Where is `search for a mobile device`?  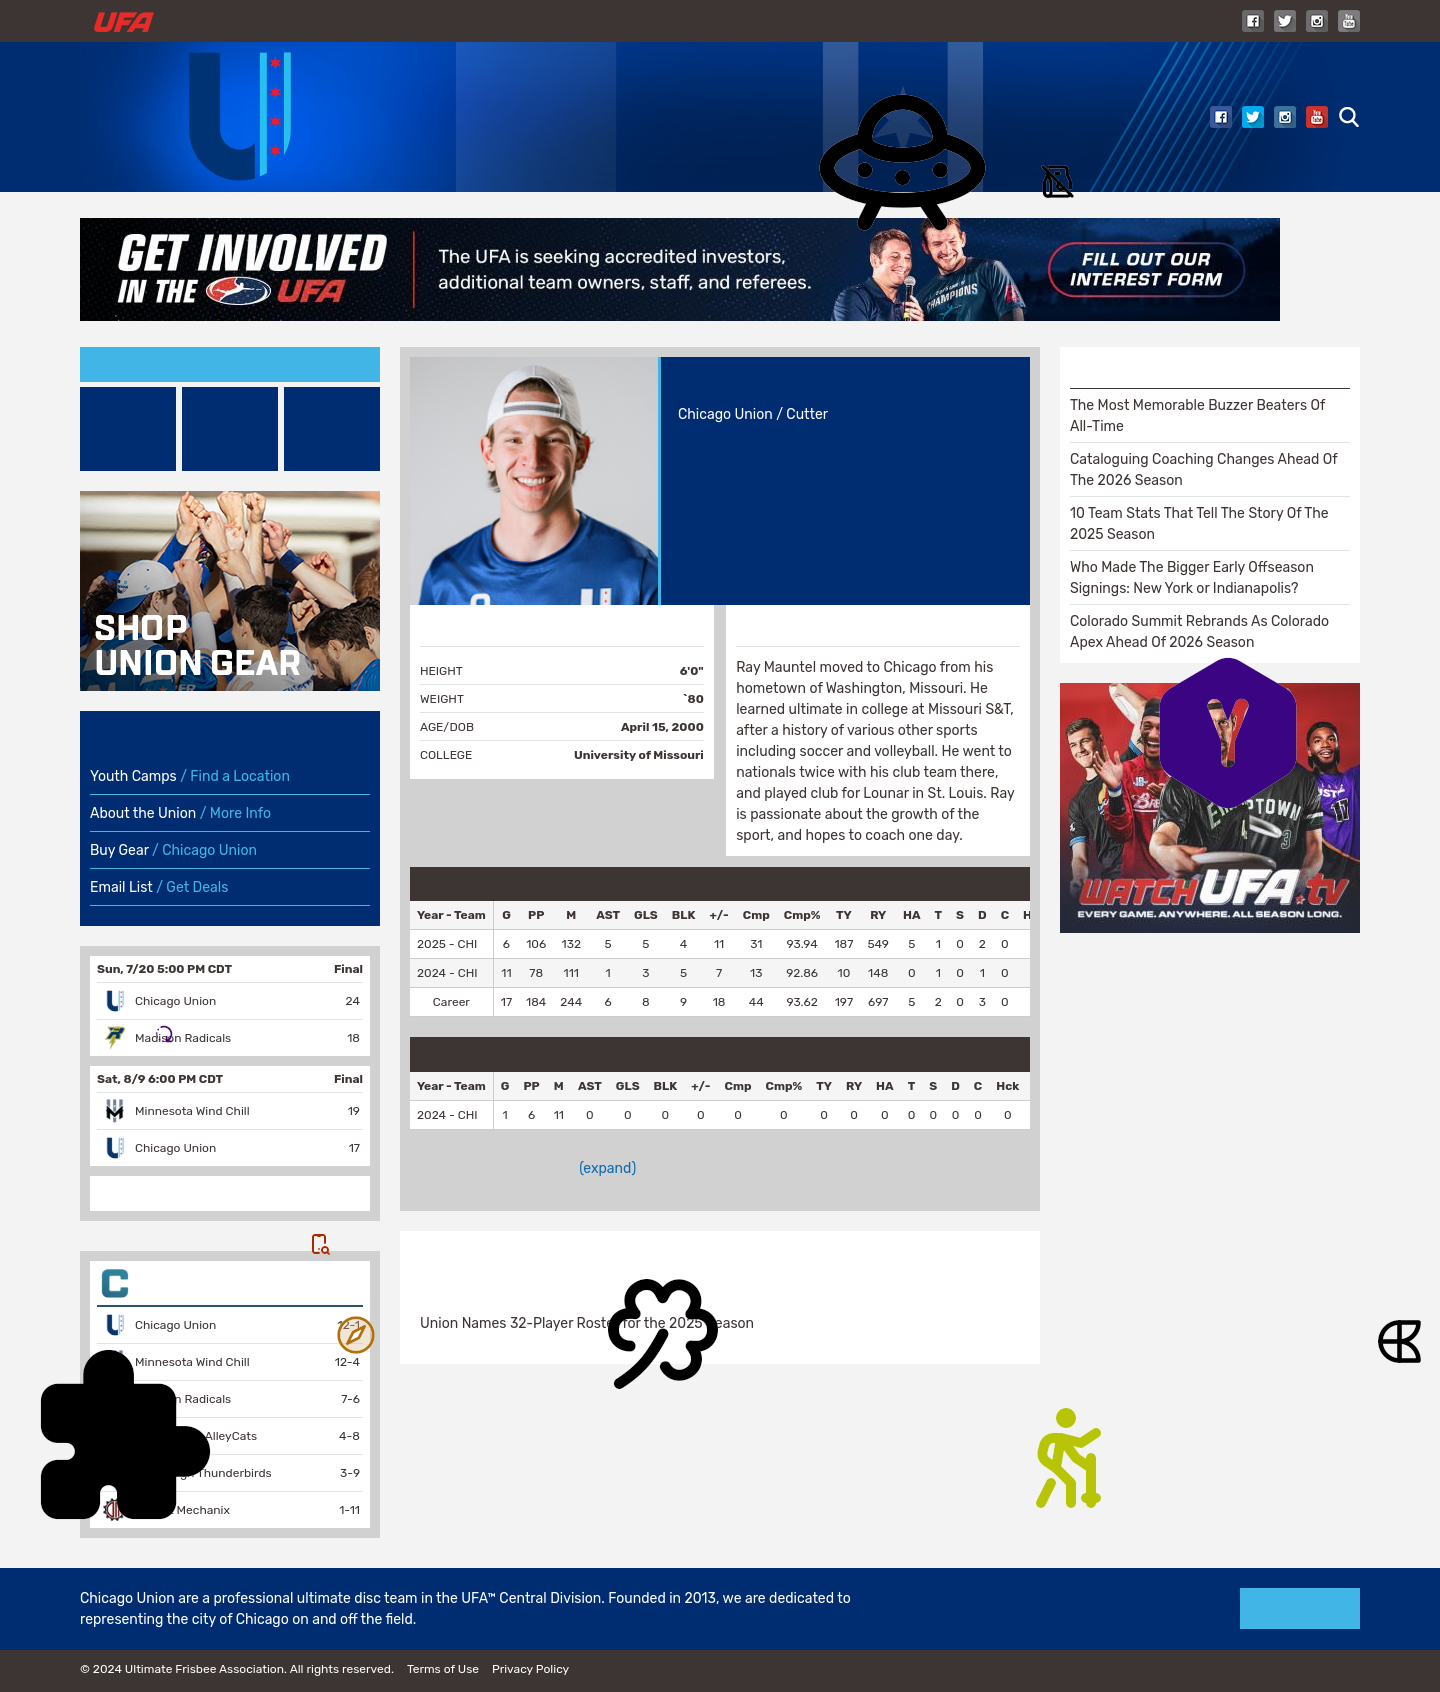
search for a mobile device is located at coordinates (319, 1244).